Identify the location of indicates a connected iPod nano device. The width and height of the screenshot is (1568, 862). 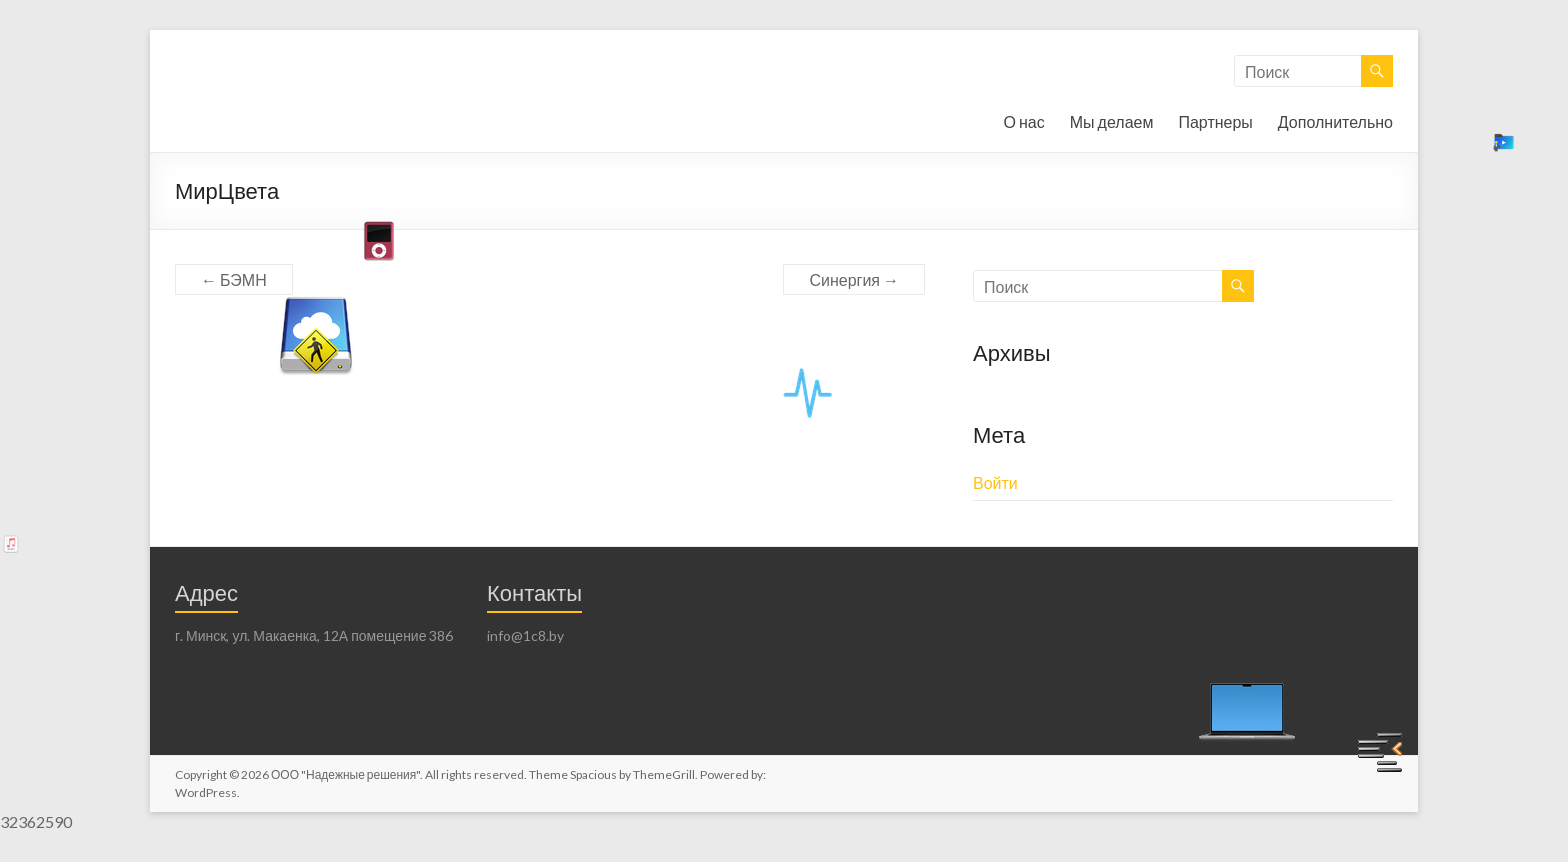
(379, 232).